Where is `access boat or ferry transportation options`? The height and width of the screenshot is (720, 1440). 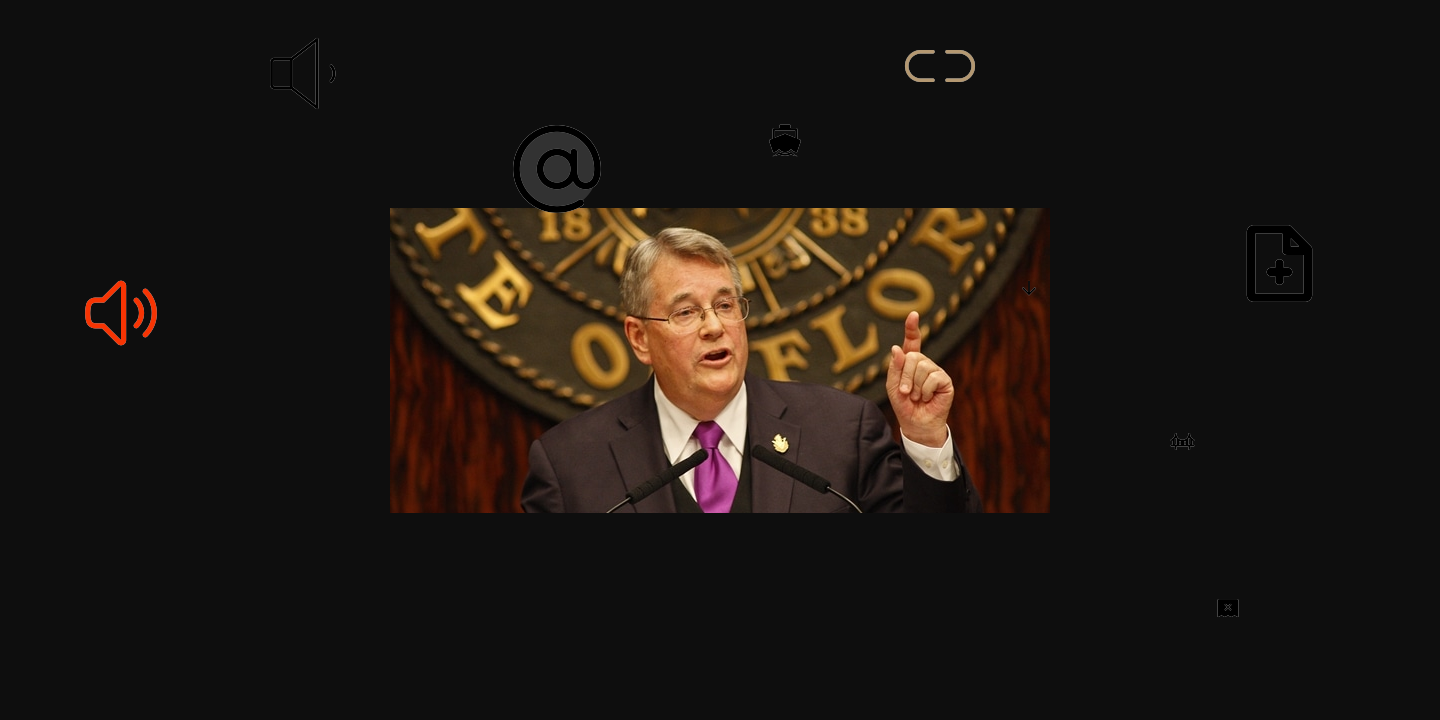
access boat or ferry transportation options is located at coordinates (785, 141).